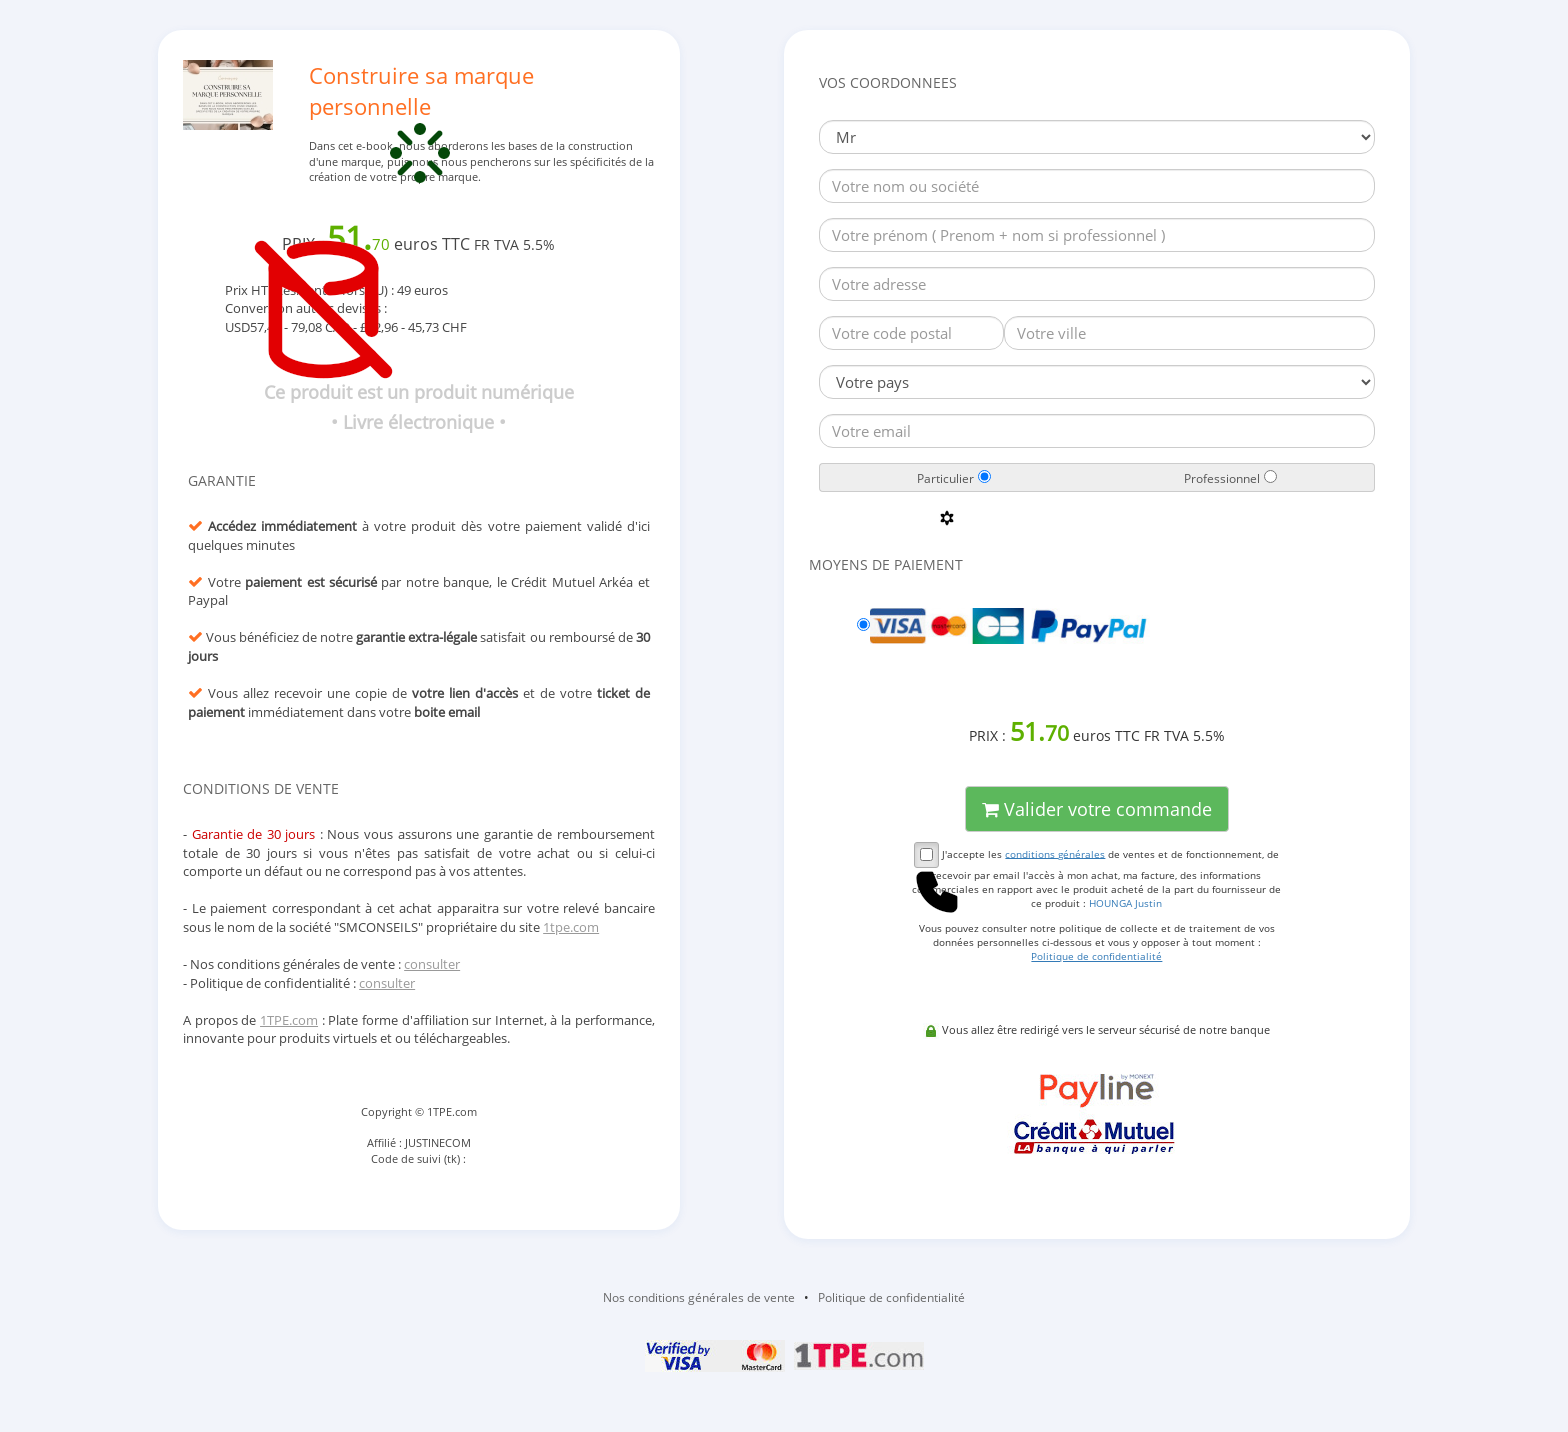 The image size is (1568, 1432). What do you see at coordinates (947, 518) in the screenshot?
I see `apply a vintage or retro photo filter` at bounding box center [947, 518].